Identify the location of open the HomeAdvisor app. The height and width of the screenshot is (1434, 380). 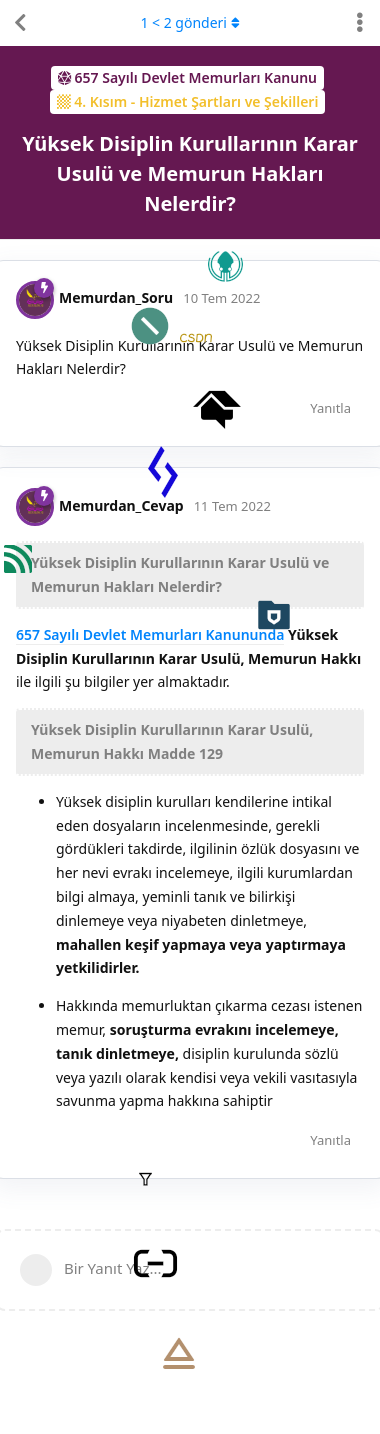
(217, 410).